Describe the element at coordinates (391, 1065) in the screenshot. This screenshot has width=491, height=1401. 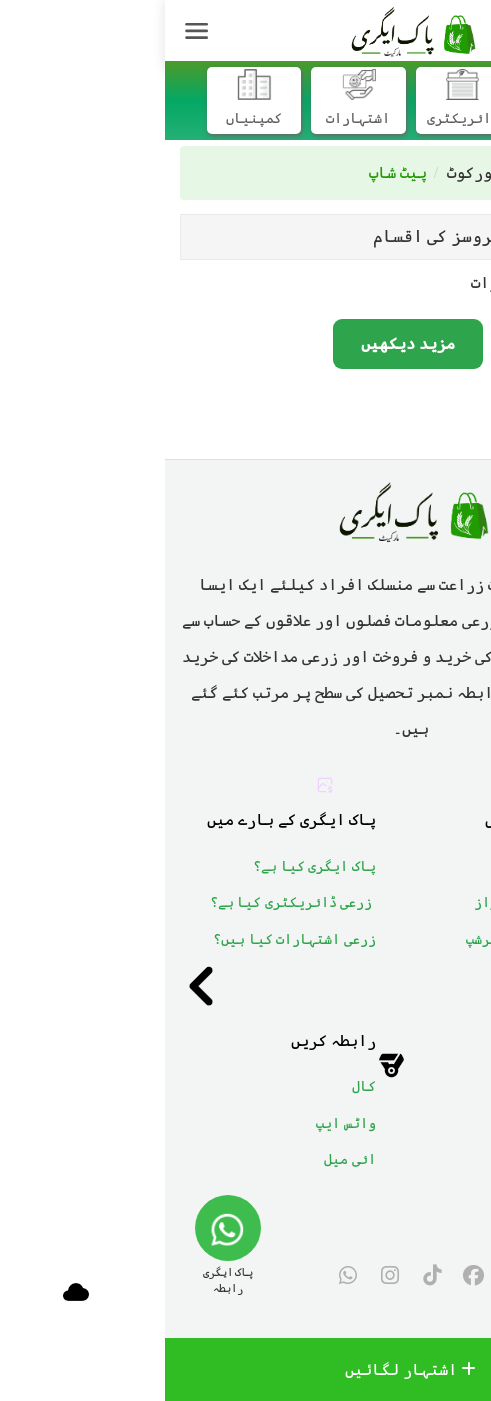
I see `view achievements or awards` at that location.